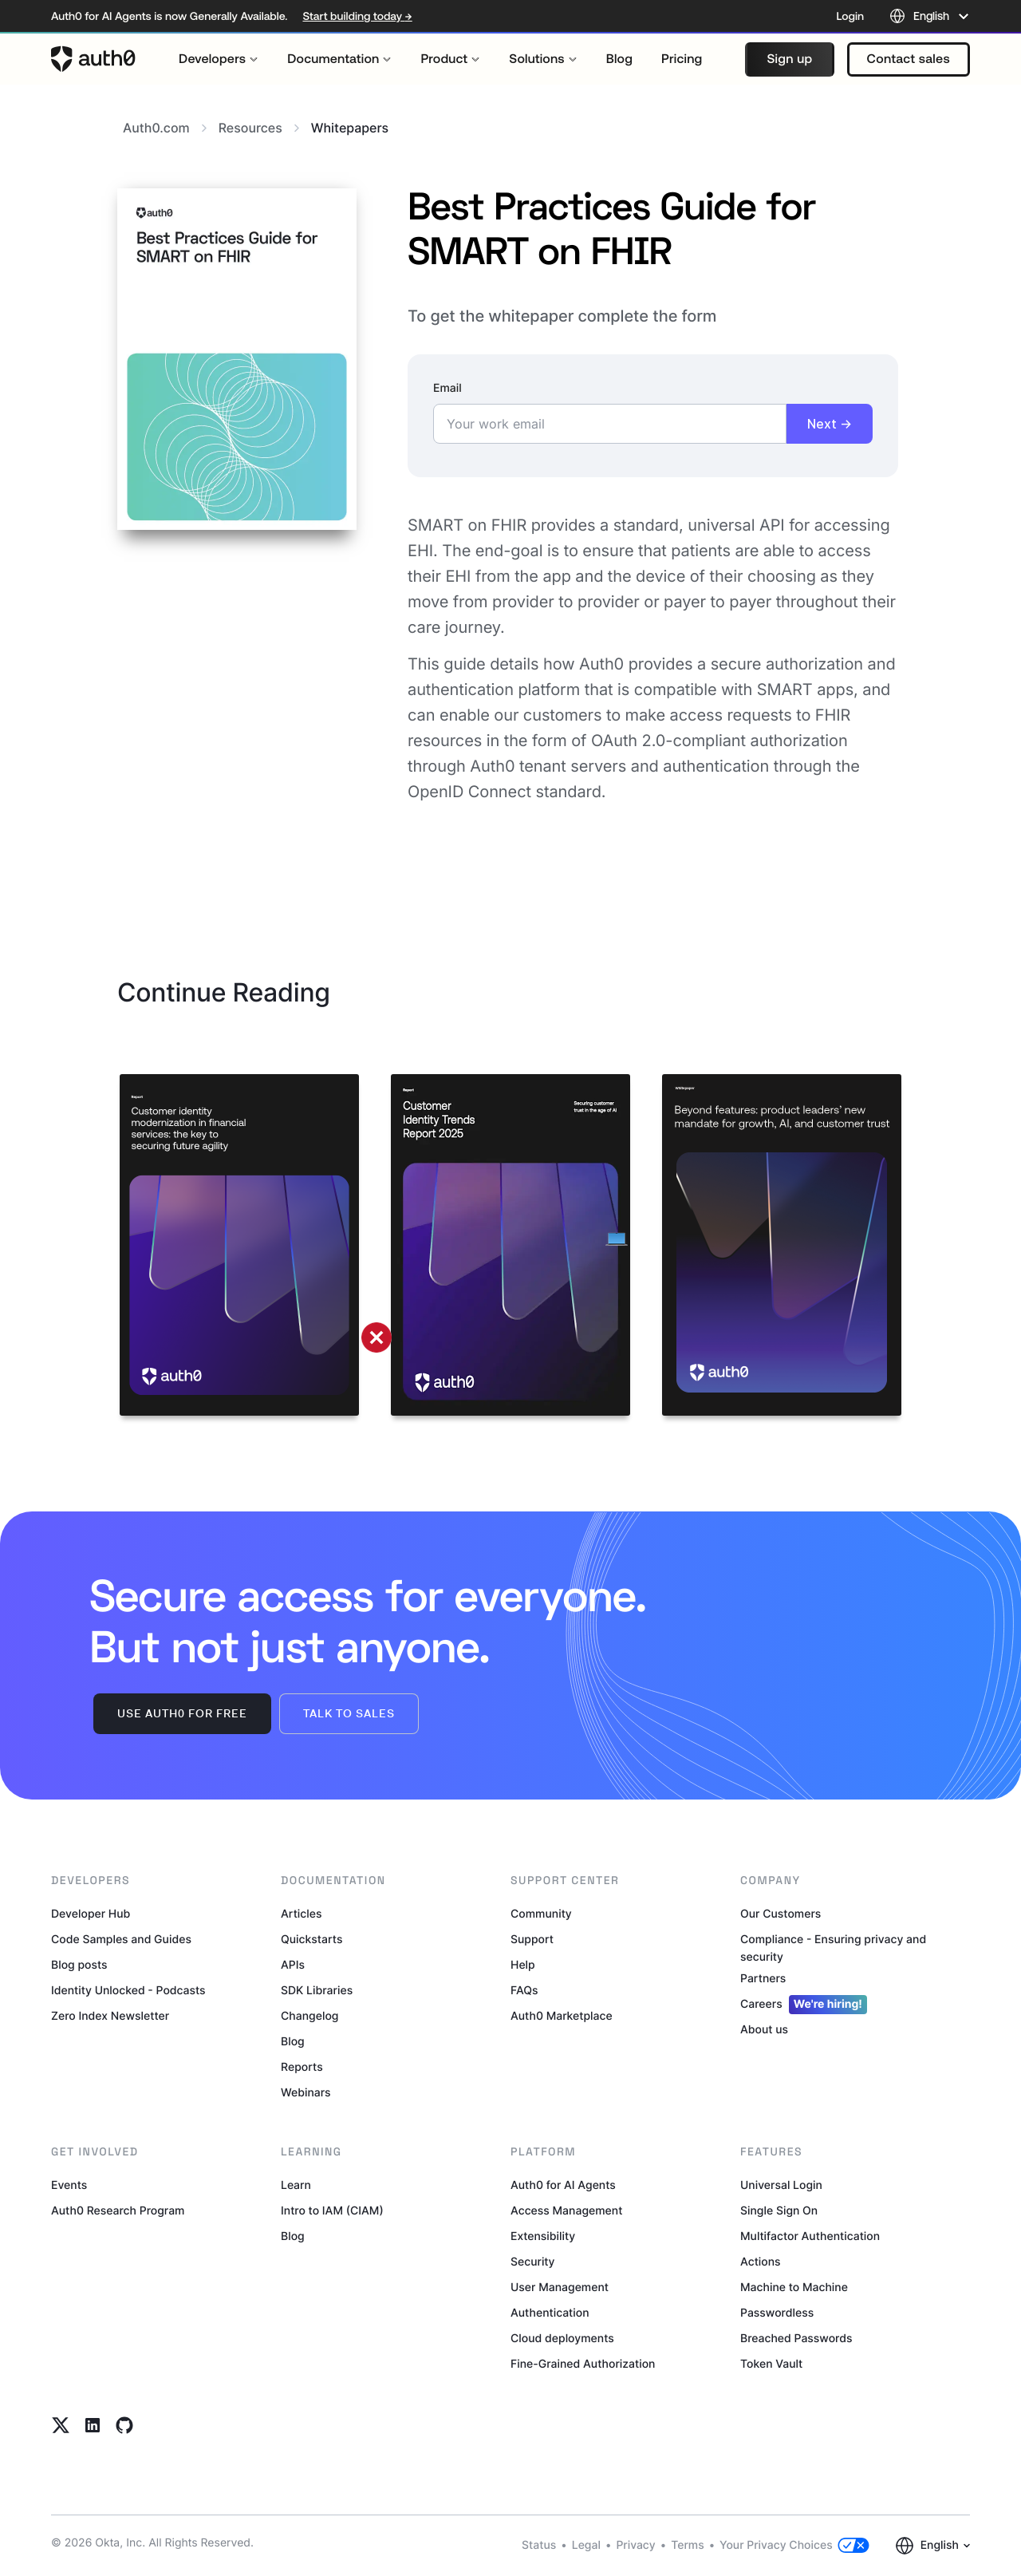 The height and width of the screenshot is (2576, 1021). I want to click on cancel or close the current action, so click(376, 1337).